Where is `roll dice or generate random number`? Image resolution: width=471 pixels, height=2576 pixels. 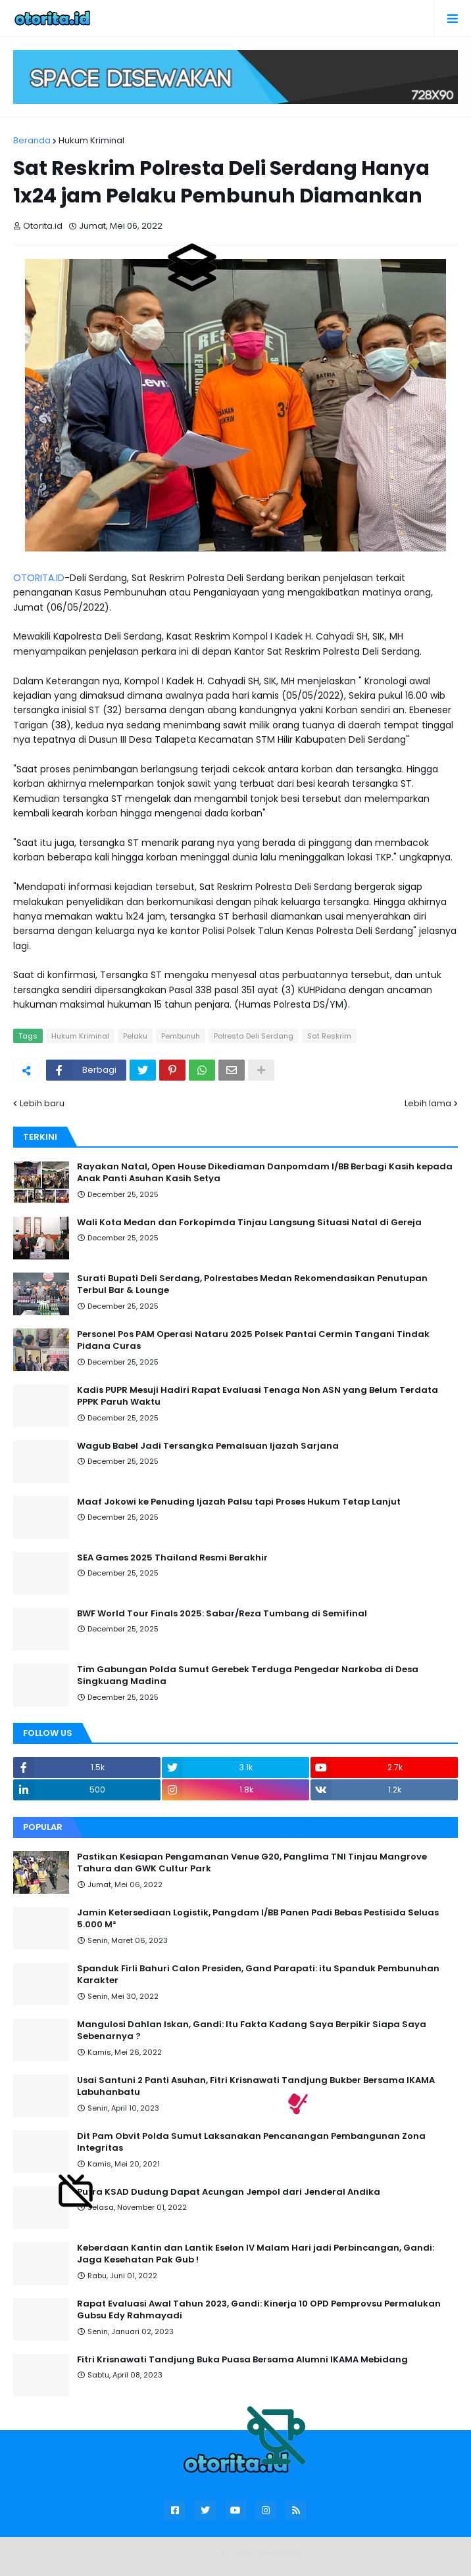
roll dice or generate random number is located at coordinates (39, 1194).